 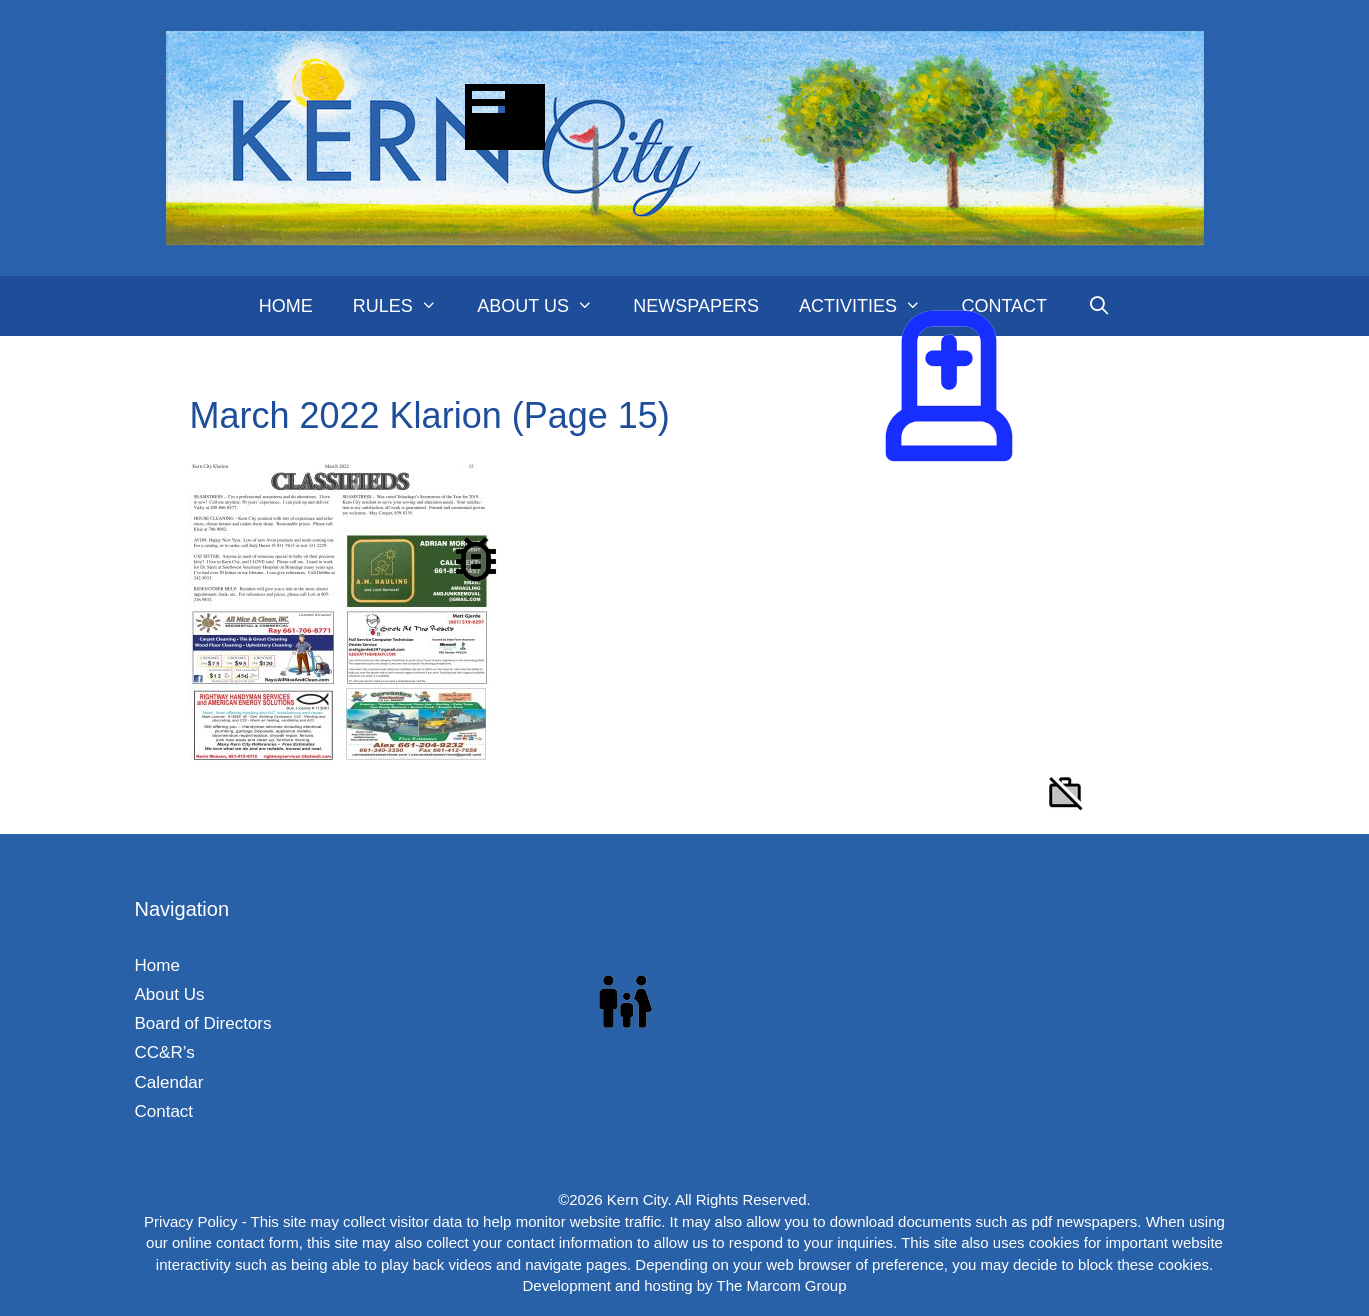 What do you see at coordinates (1065, 793) in the screenshot?
I see `work mode disabled or turned off` at bounding box center [1065, 793].